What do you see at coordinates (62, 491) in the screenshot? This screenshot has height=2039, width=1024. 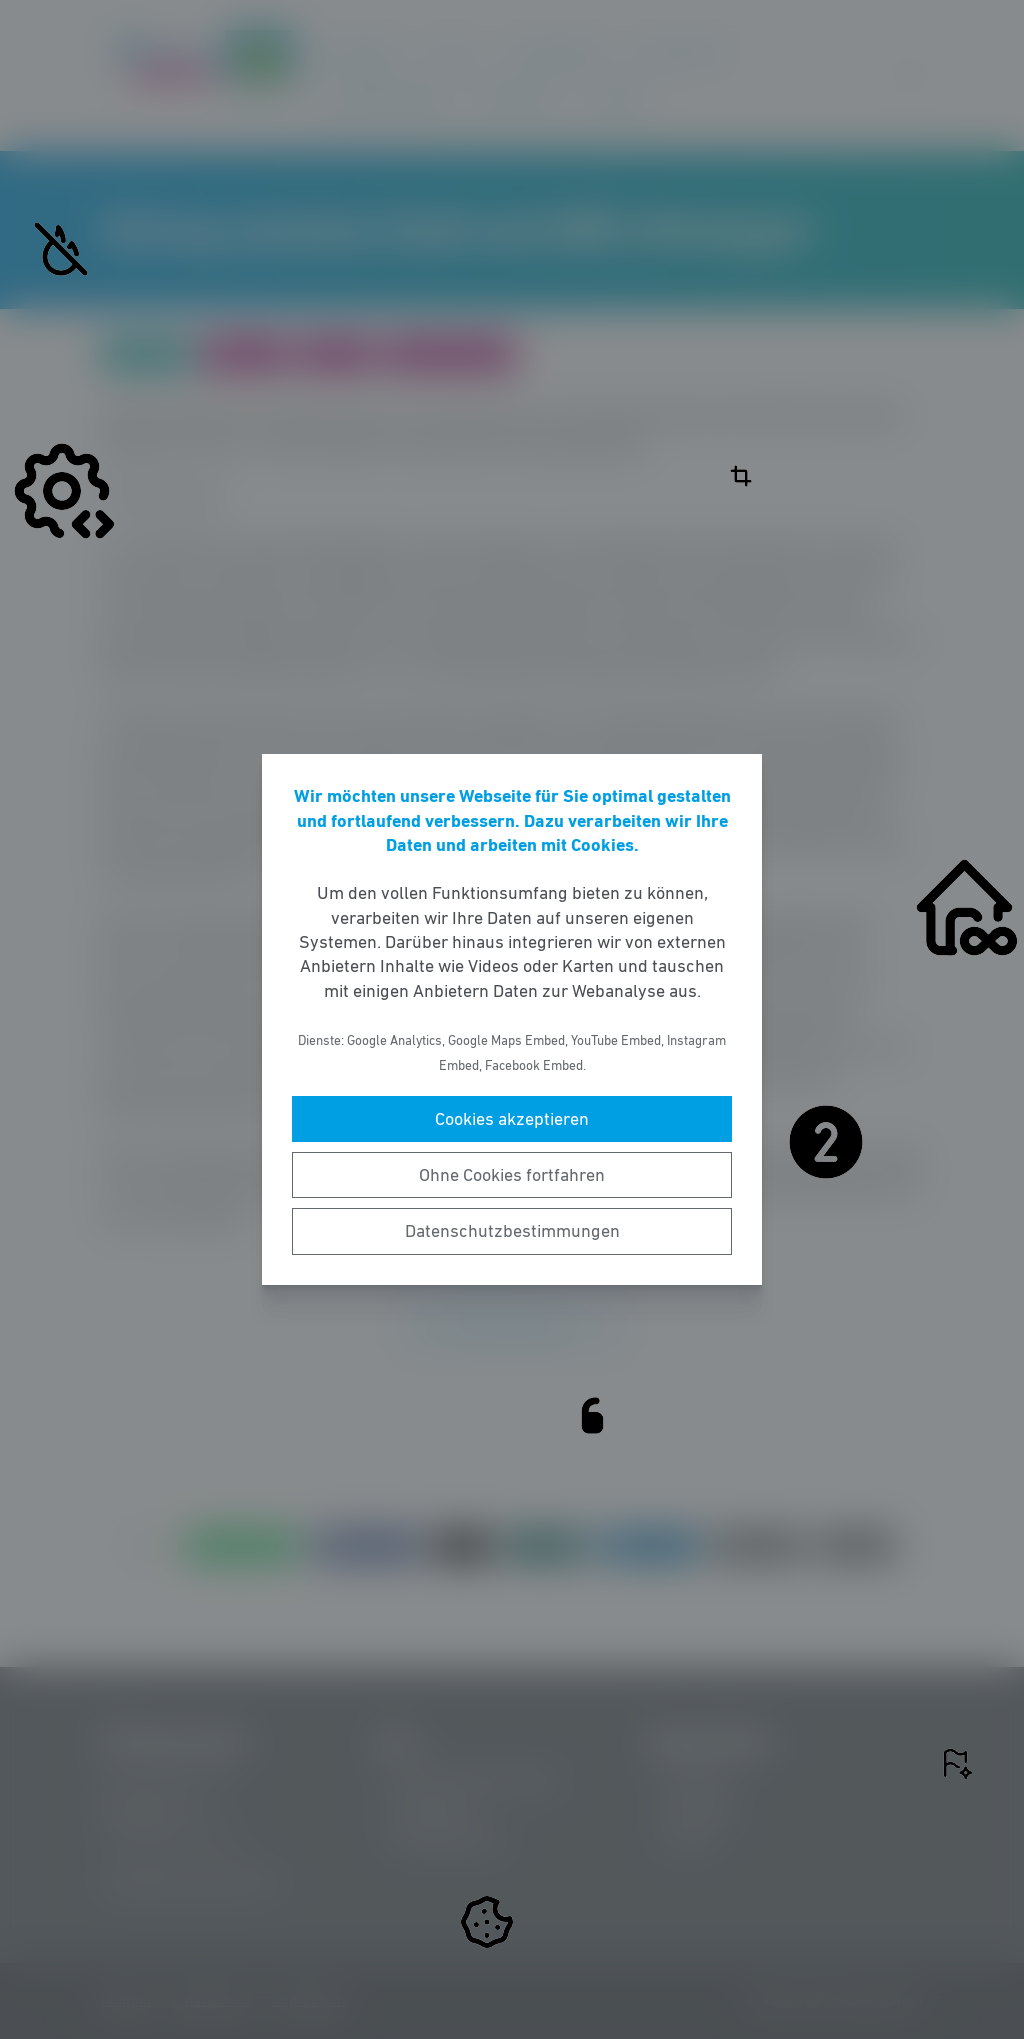 I see `access developer or code settings` at bounding box center [62, 491].